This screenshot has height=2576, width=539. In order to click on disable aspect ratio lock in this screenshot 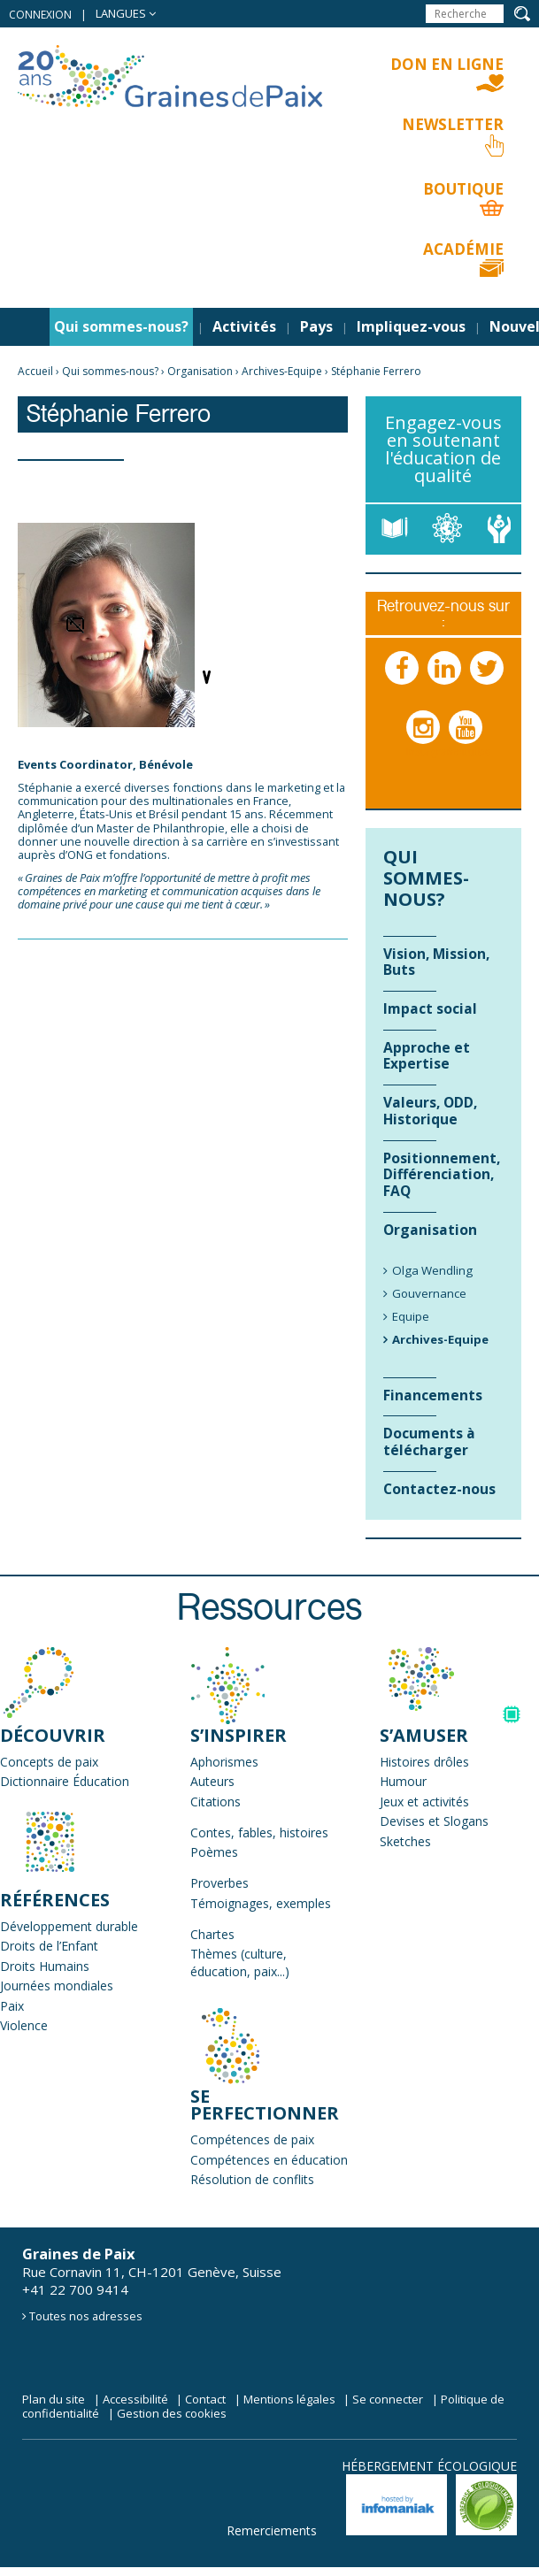, I will do `click(75, 625)`.